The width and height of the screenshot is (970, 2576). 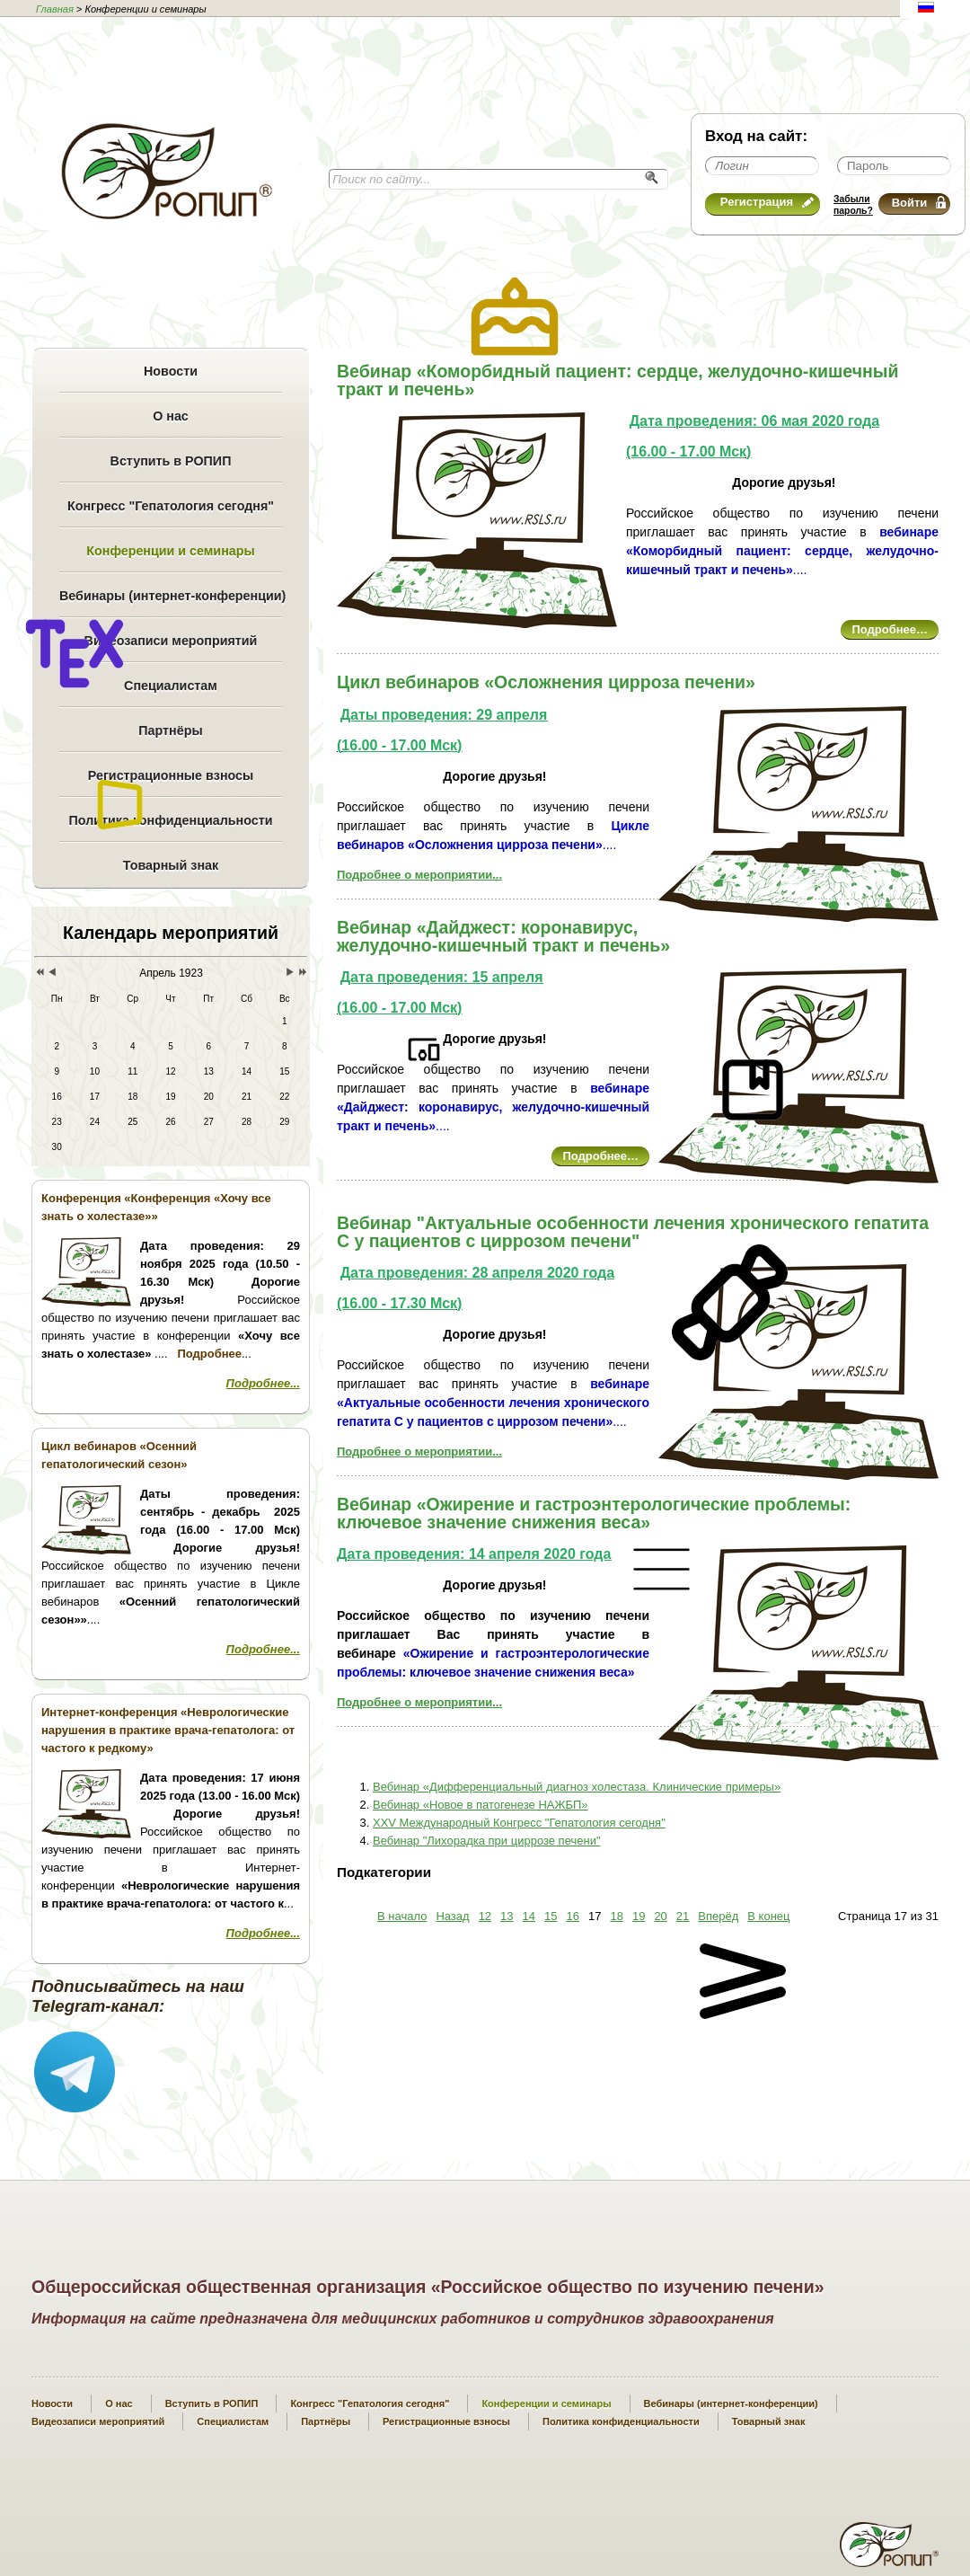 I want to click on access candy crush or similar game, so click(x=730, y=1303).